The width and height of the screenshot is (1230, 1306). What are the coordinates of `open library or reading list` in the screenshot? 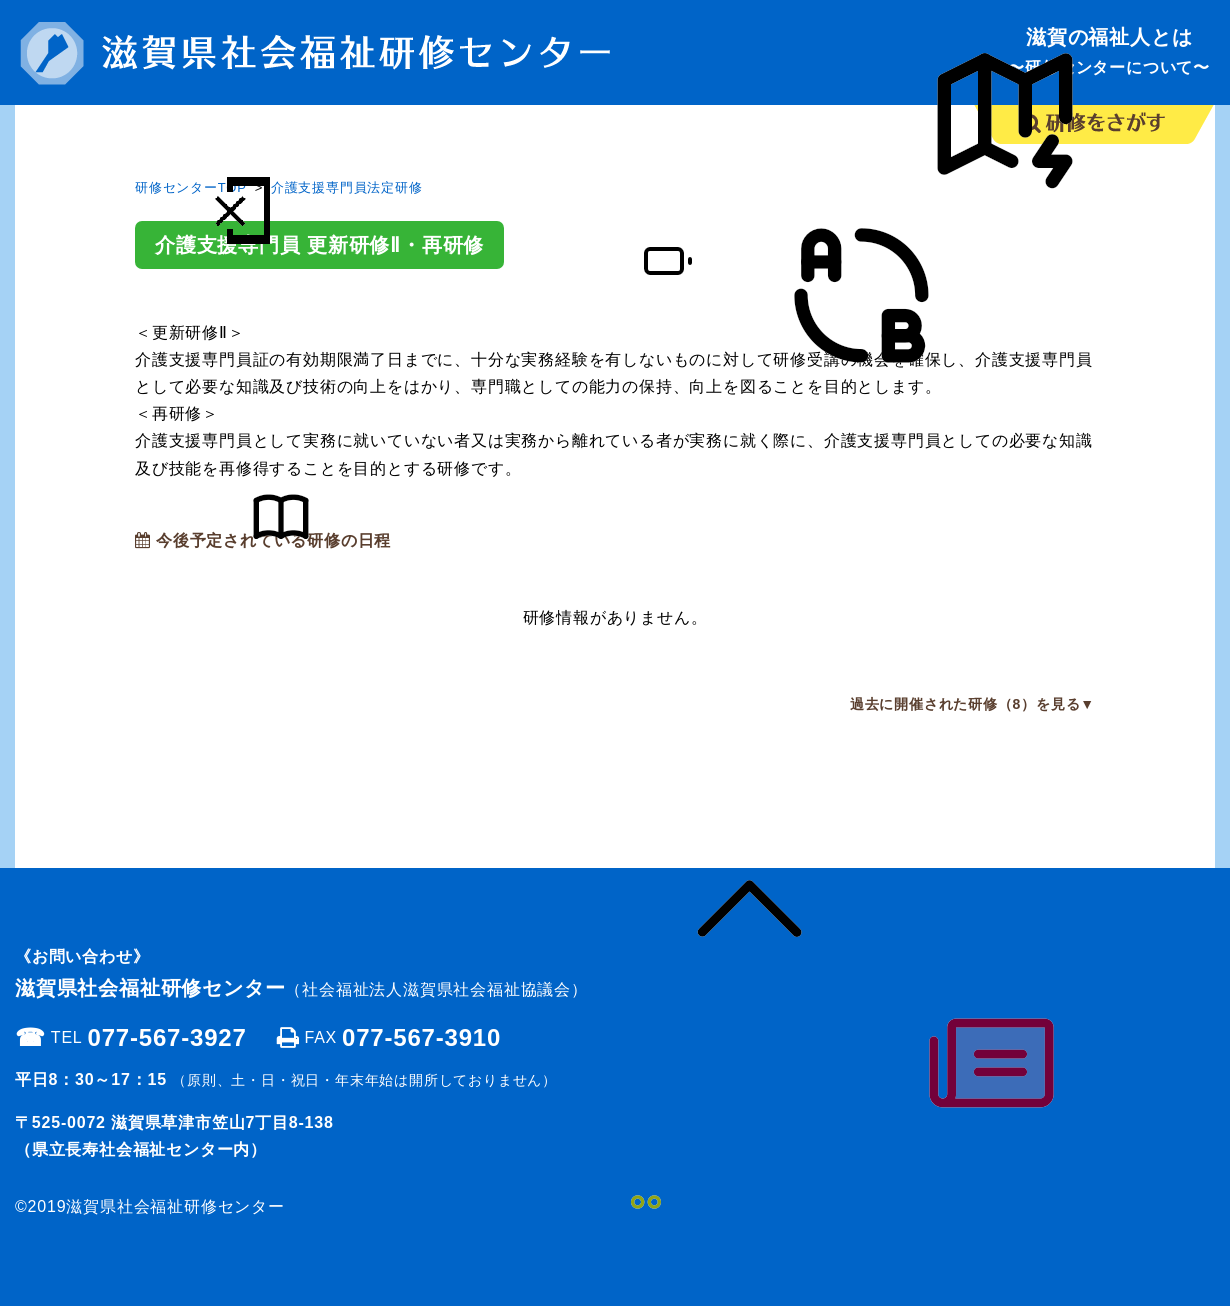 It's located at (281, 517).